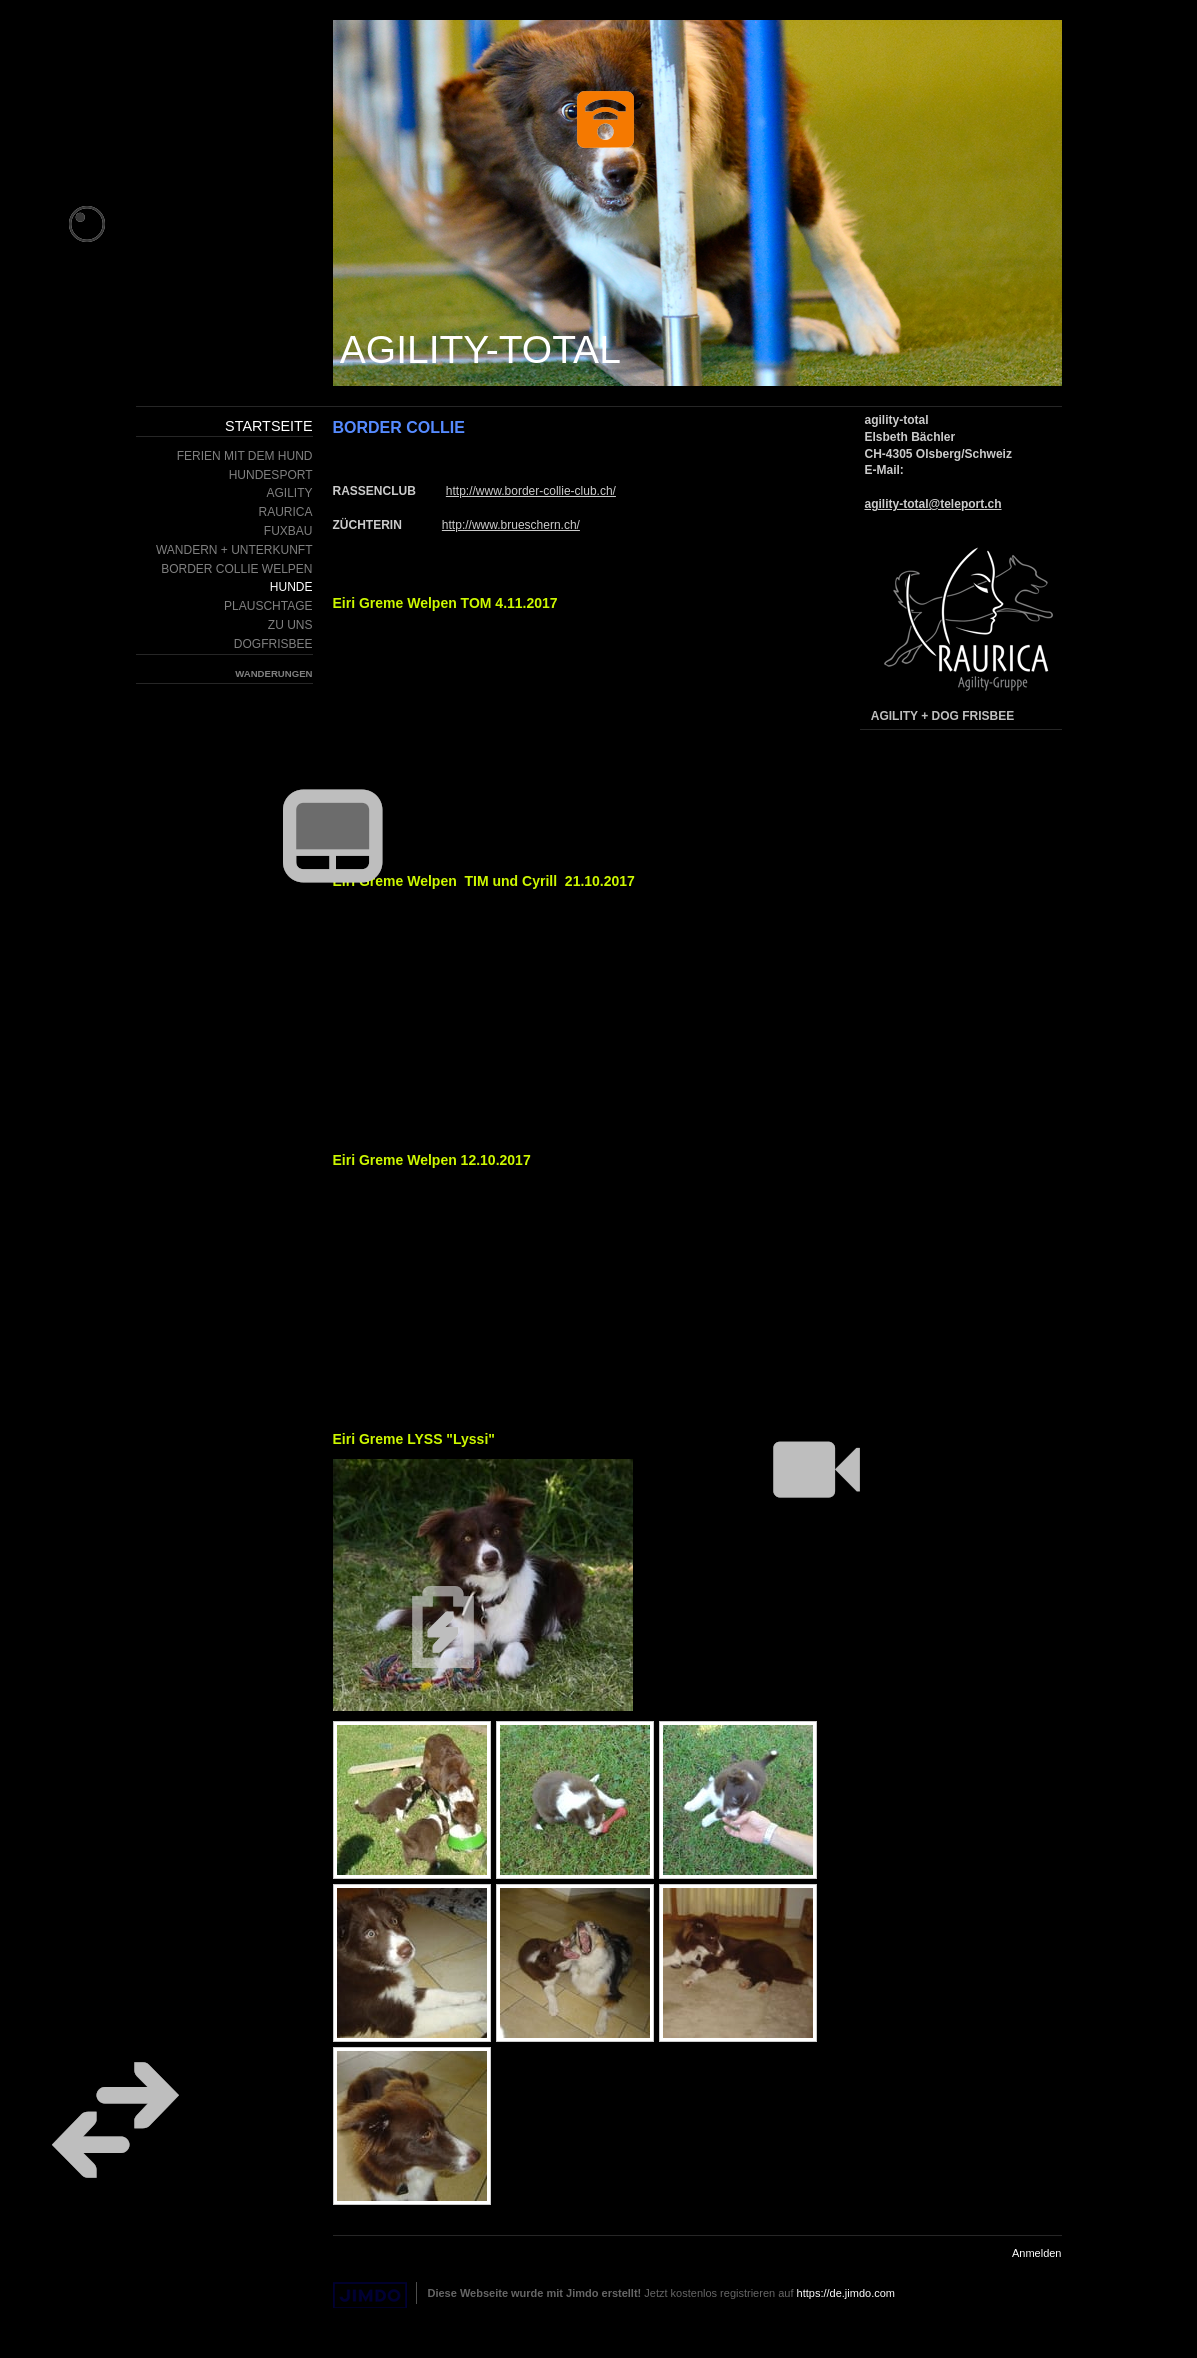 Image resolution: width=1197 pixels, height=2358 pixels. Describe the element at coordinates (336, 836) in the screenshot. I see `touchpad input device settings` at that location.